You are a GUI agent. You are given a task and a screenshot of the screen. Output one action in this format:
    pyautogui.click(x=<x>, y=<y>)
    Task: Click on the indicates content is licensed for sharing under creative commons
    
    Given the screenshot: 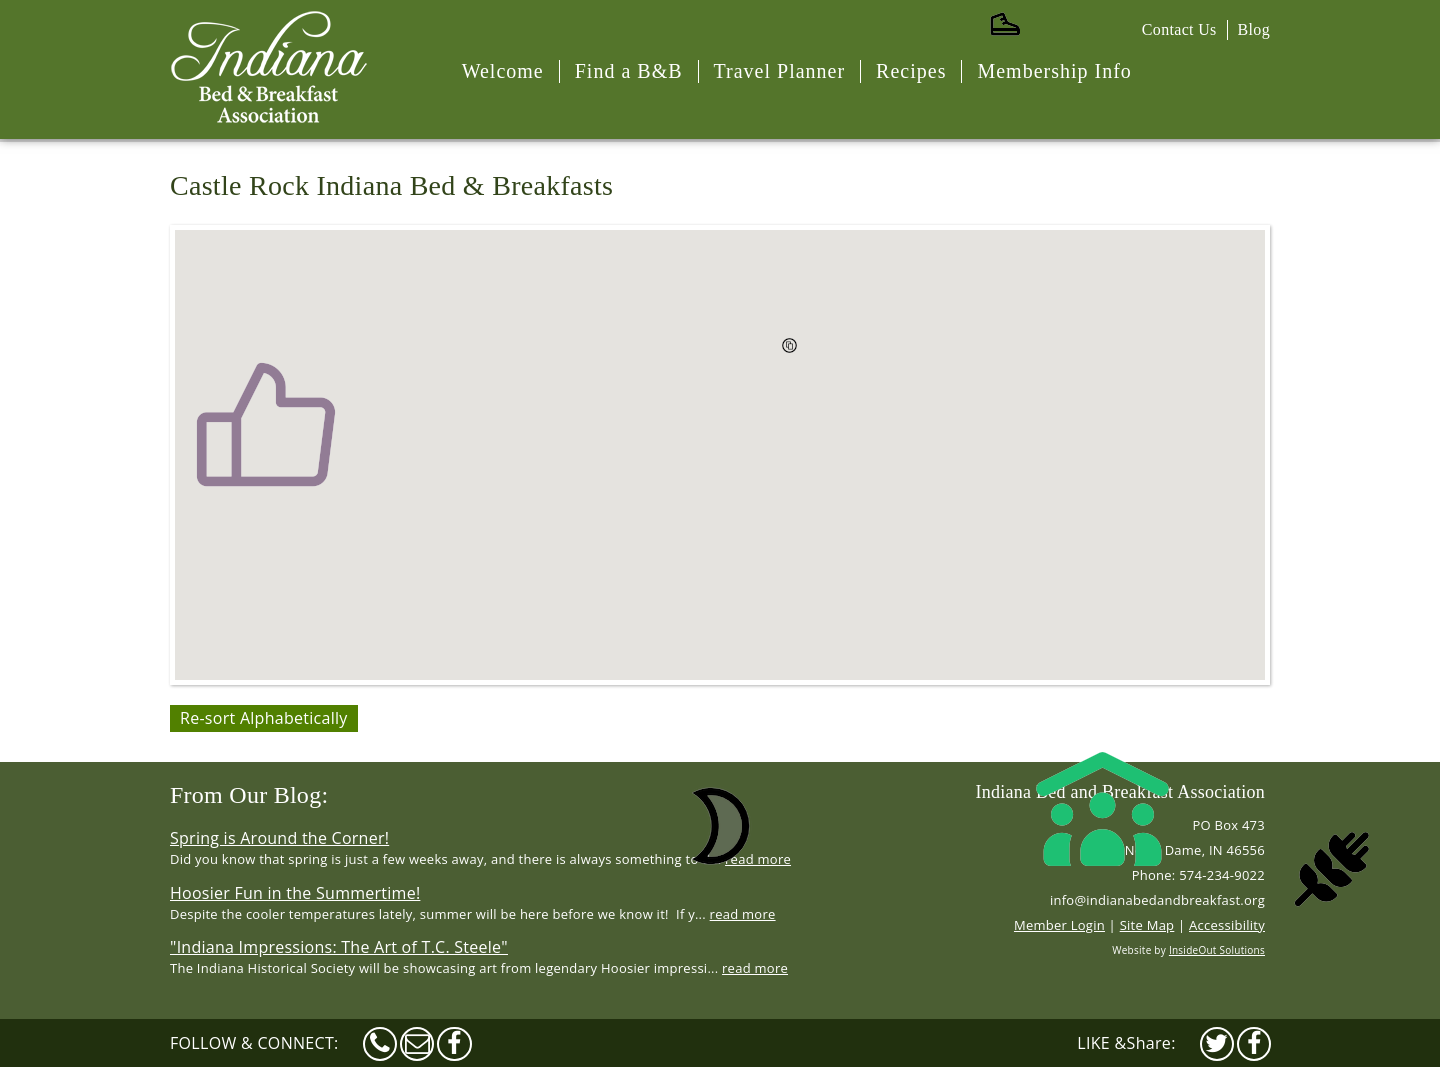 What is the action you would take?
    pyautogui.click(x=789, y=345)
    